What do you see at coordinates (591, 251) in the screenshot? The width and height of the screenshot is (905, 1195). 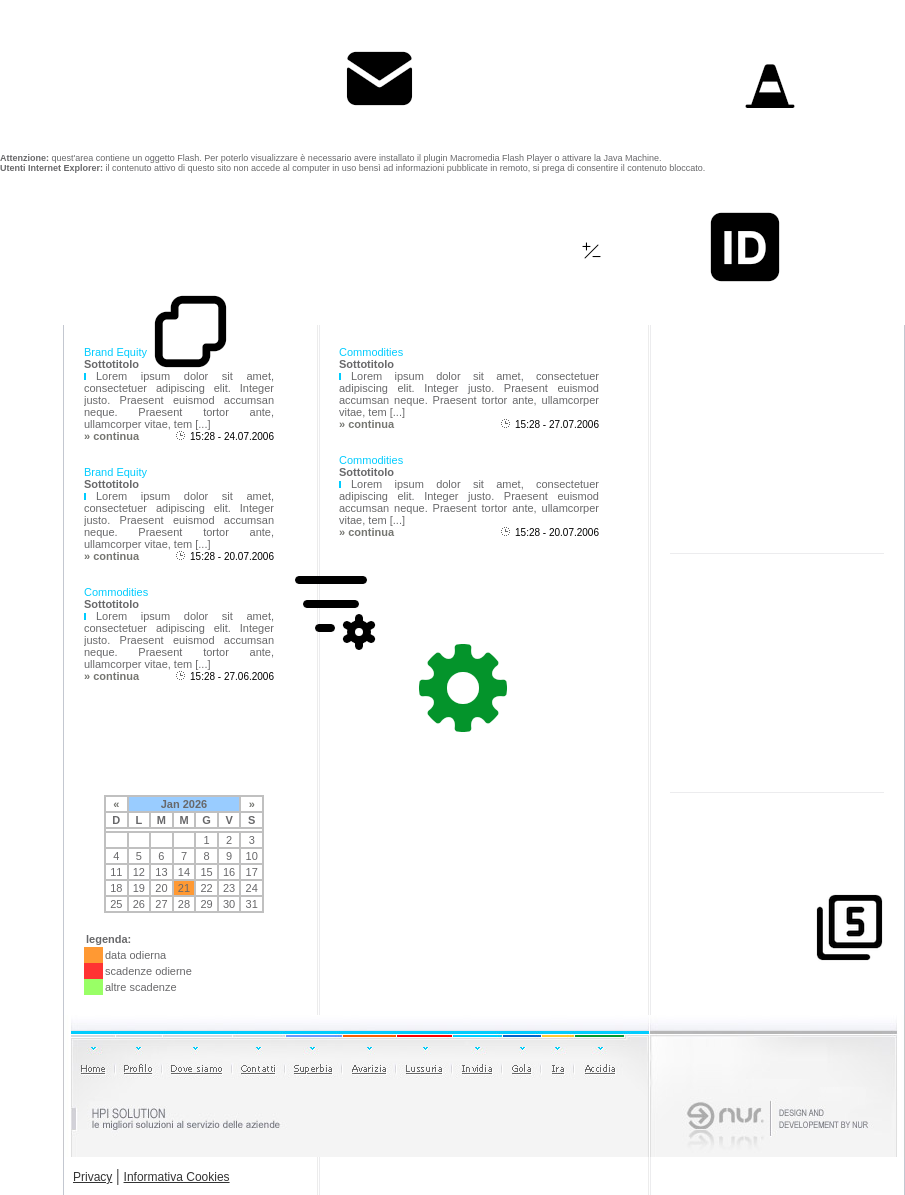 I see `toggle between adding and subtracting values` at bounding box center [591, 251].